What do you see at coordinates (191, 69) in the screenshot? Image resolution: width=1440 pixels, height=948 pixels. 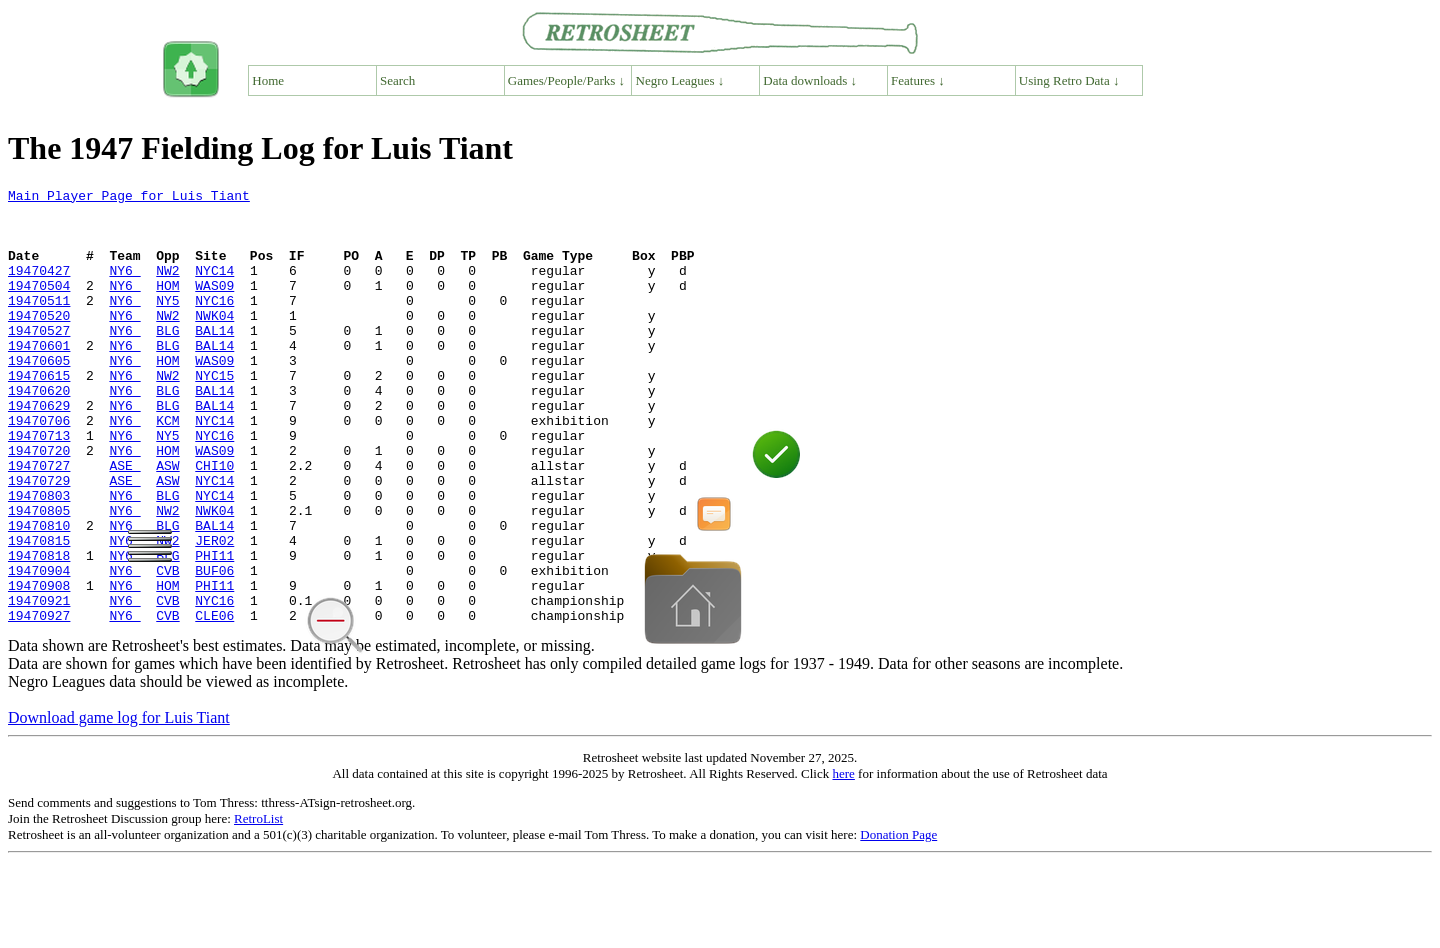 I see `check for operating system updates` at bounding box center [191, 69].